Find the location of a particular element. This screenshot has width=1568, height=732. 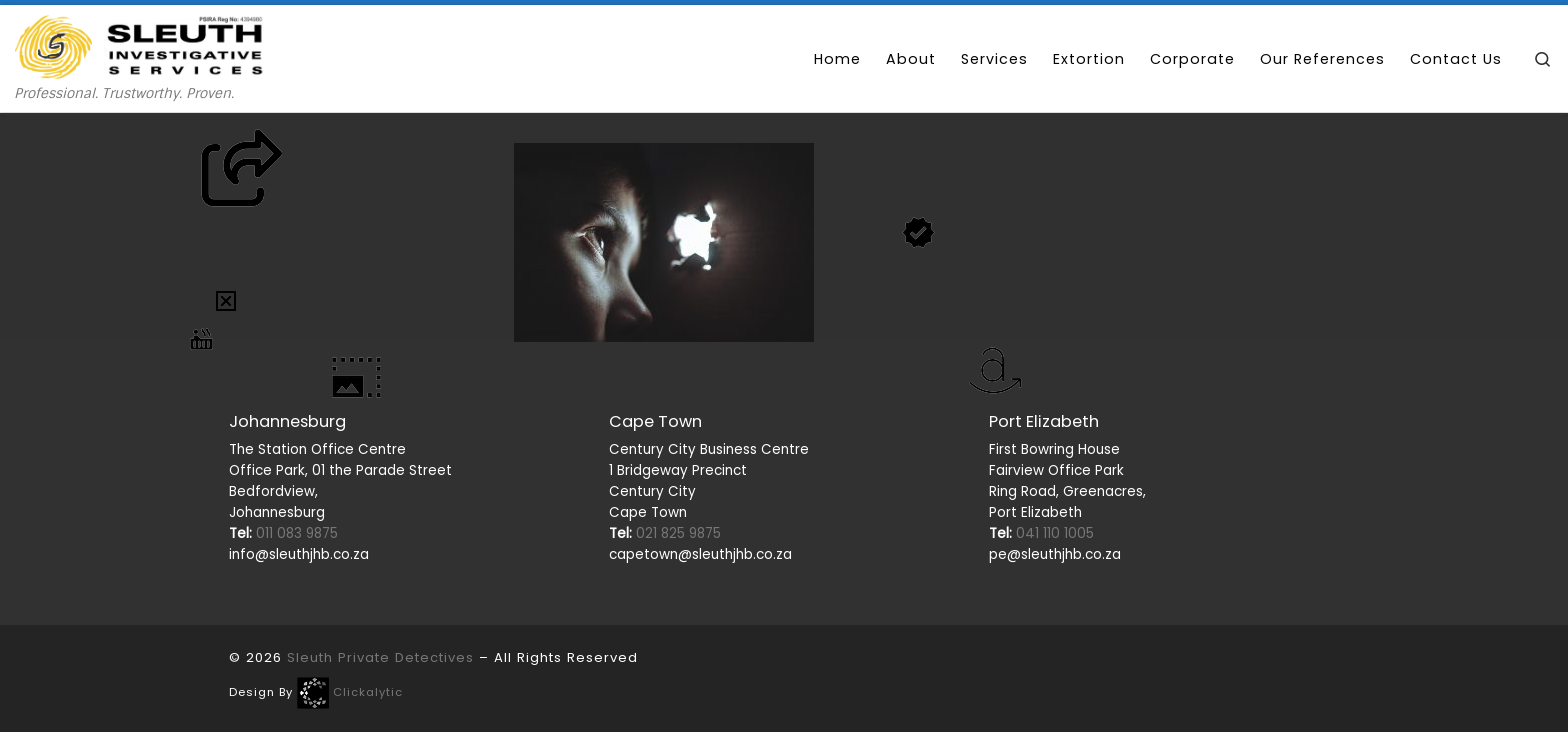

visit amazon.com is located at coordinates (993, 369).